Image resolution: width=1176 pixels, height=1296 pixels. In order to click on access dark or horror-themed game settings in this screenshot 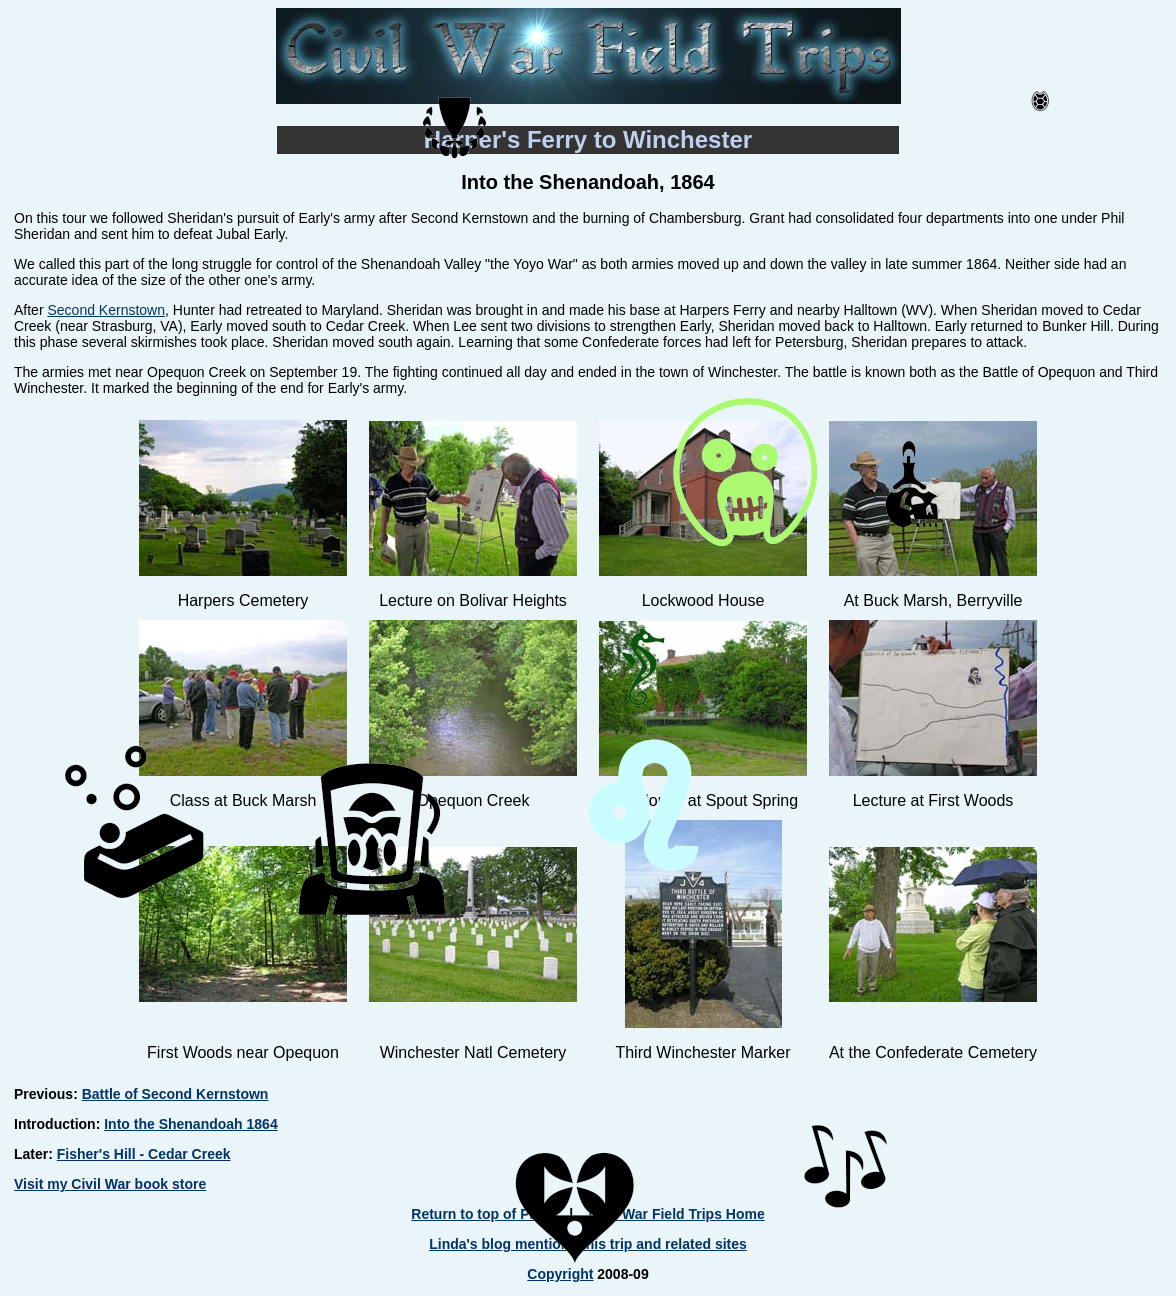, I will do `click(909, 483)`.